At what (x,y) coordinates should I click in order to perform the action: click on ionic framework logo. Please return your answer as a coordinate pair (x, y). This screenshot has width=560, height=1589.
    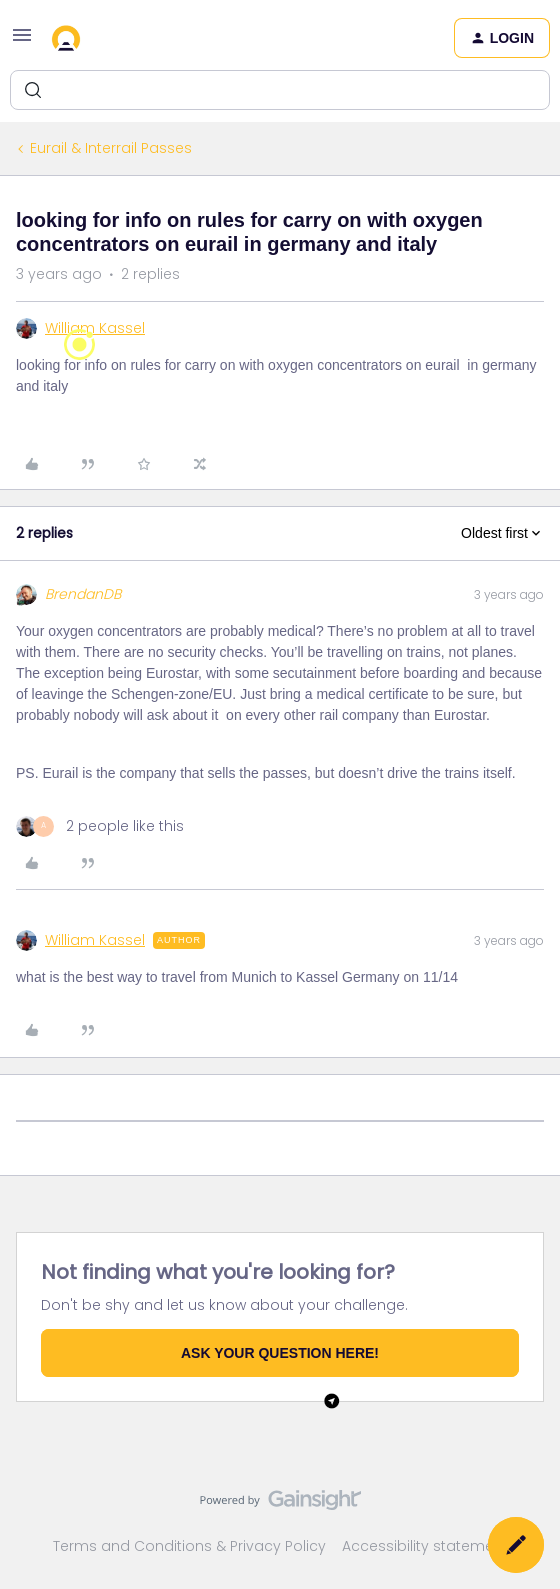
    Looking at the image, I should click on (79, 344).